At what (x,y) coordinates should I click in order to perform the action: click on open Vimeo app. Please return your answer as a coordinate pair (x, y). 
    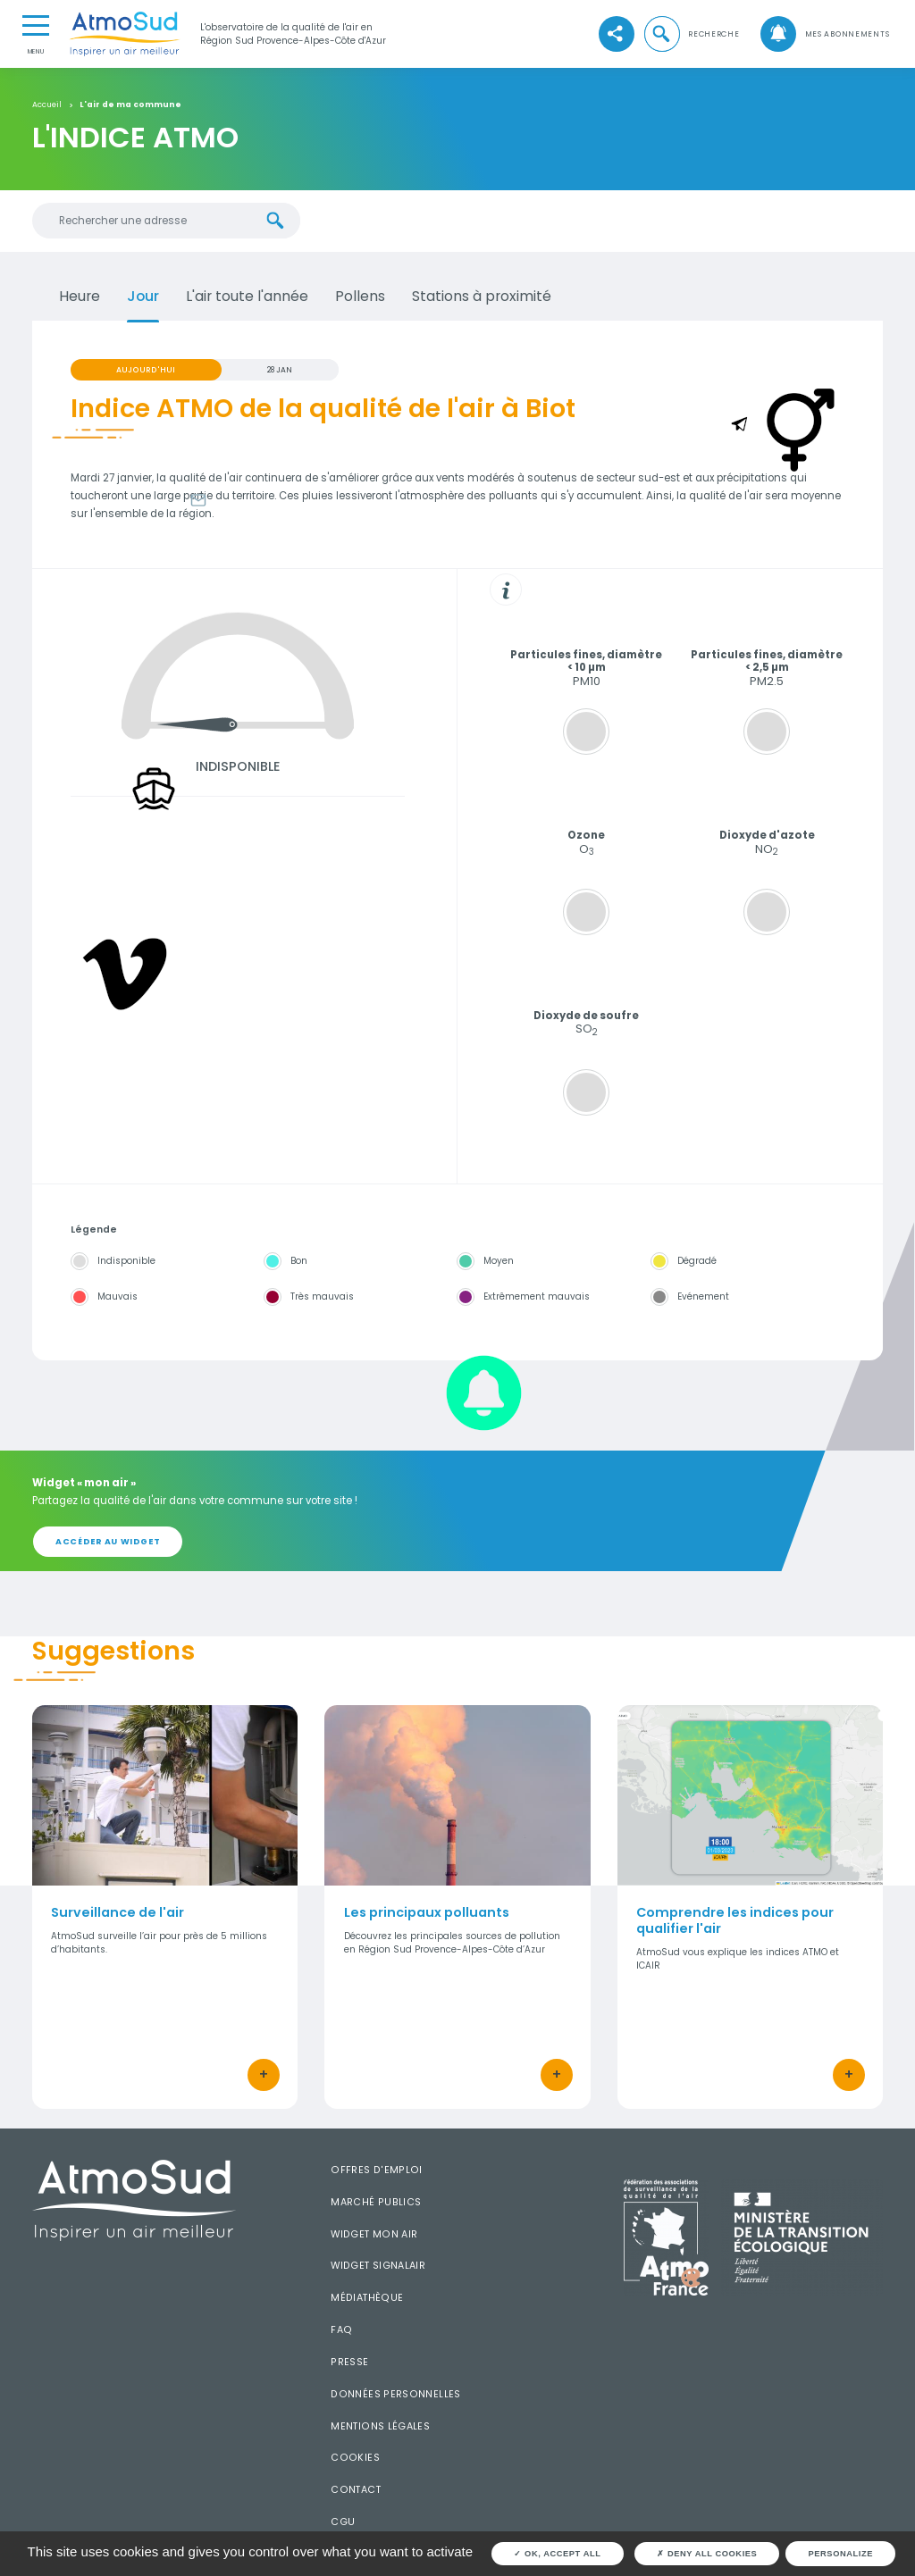
    Looking at the image, I should click on (124, 974).